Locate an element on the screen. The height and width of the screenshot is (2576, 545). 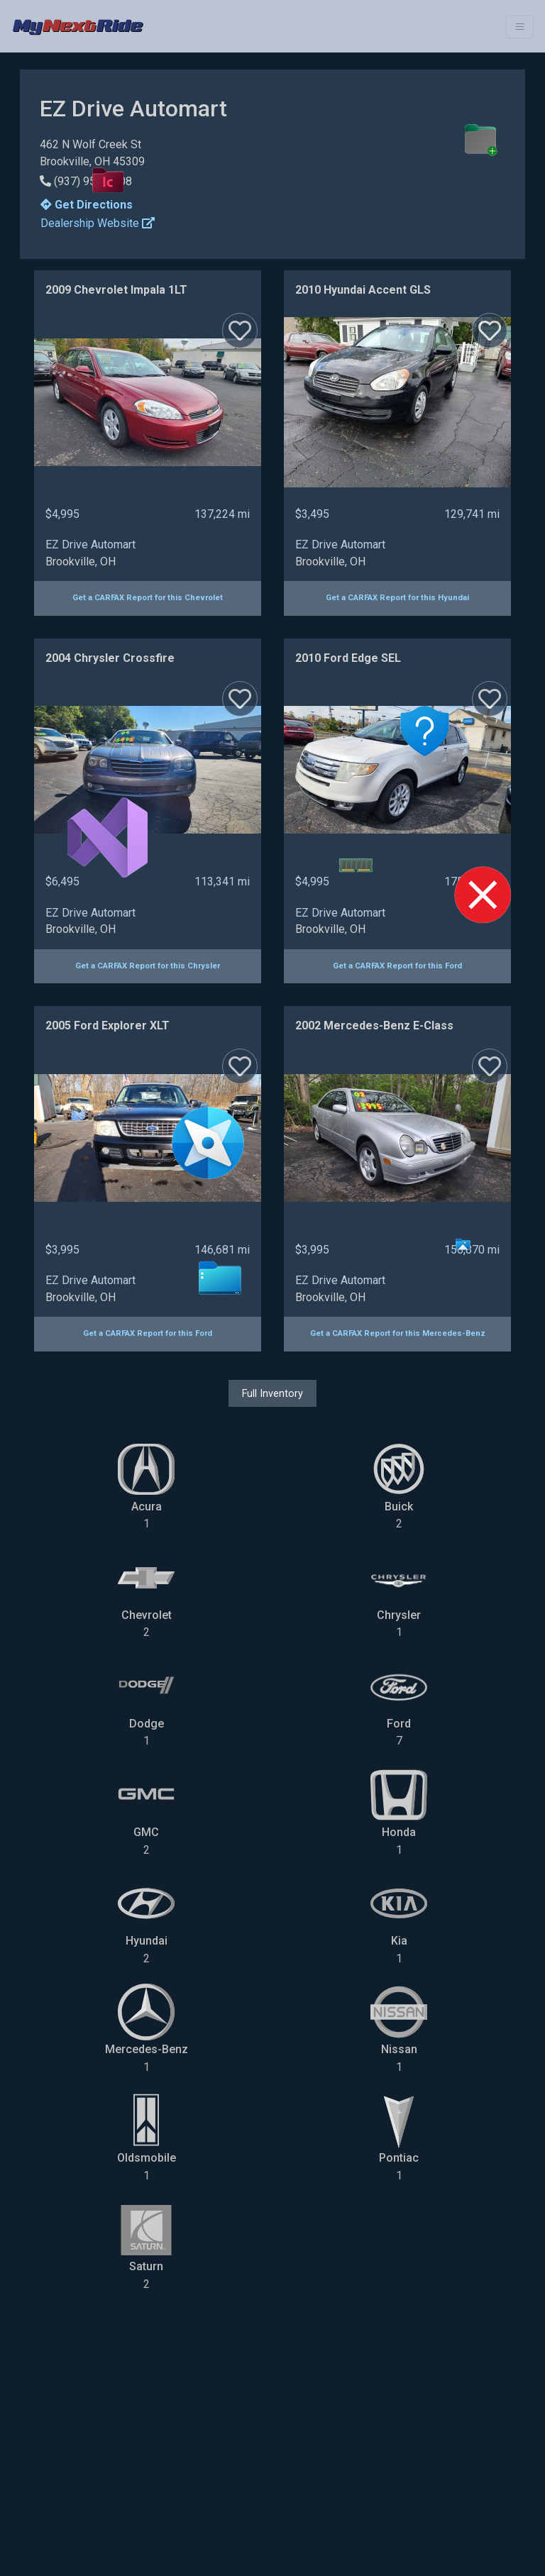
open Visual Studio is located at coordinates (107, 837).